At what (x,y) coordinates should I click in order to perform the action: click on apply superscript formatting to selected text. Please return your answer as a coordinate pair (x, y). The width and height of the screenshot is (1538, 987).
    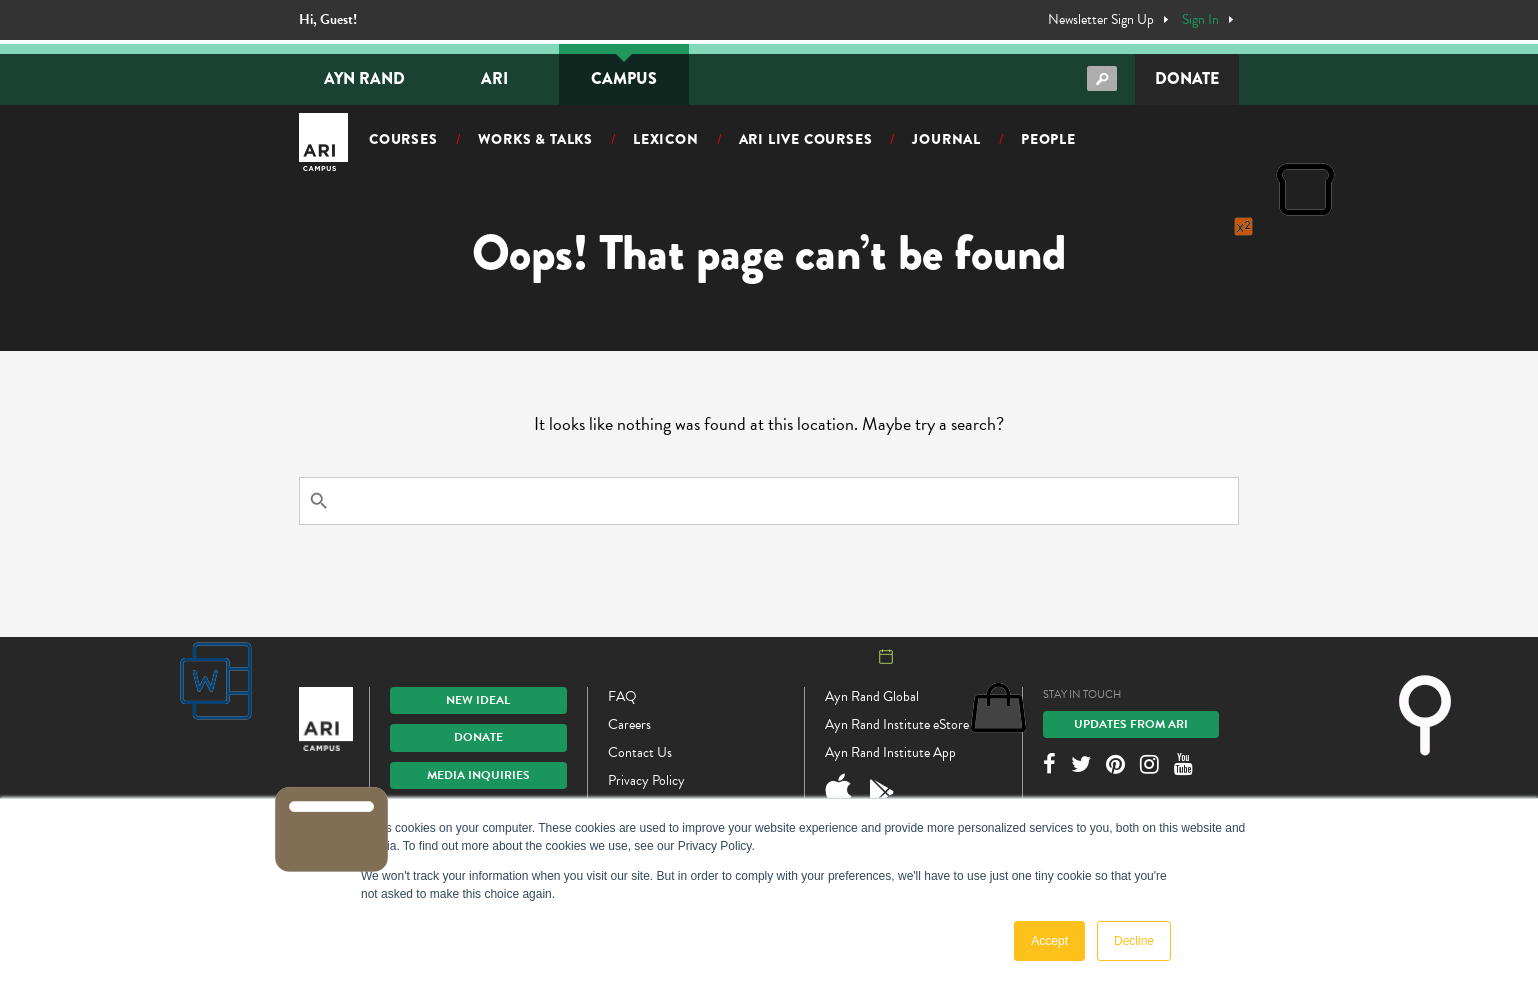
    Looking at the image, I should click on (1243, 226).